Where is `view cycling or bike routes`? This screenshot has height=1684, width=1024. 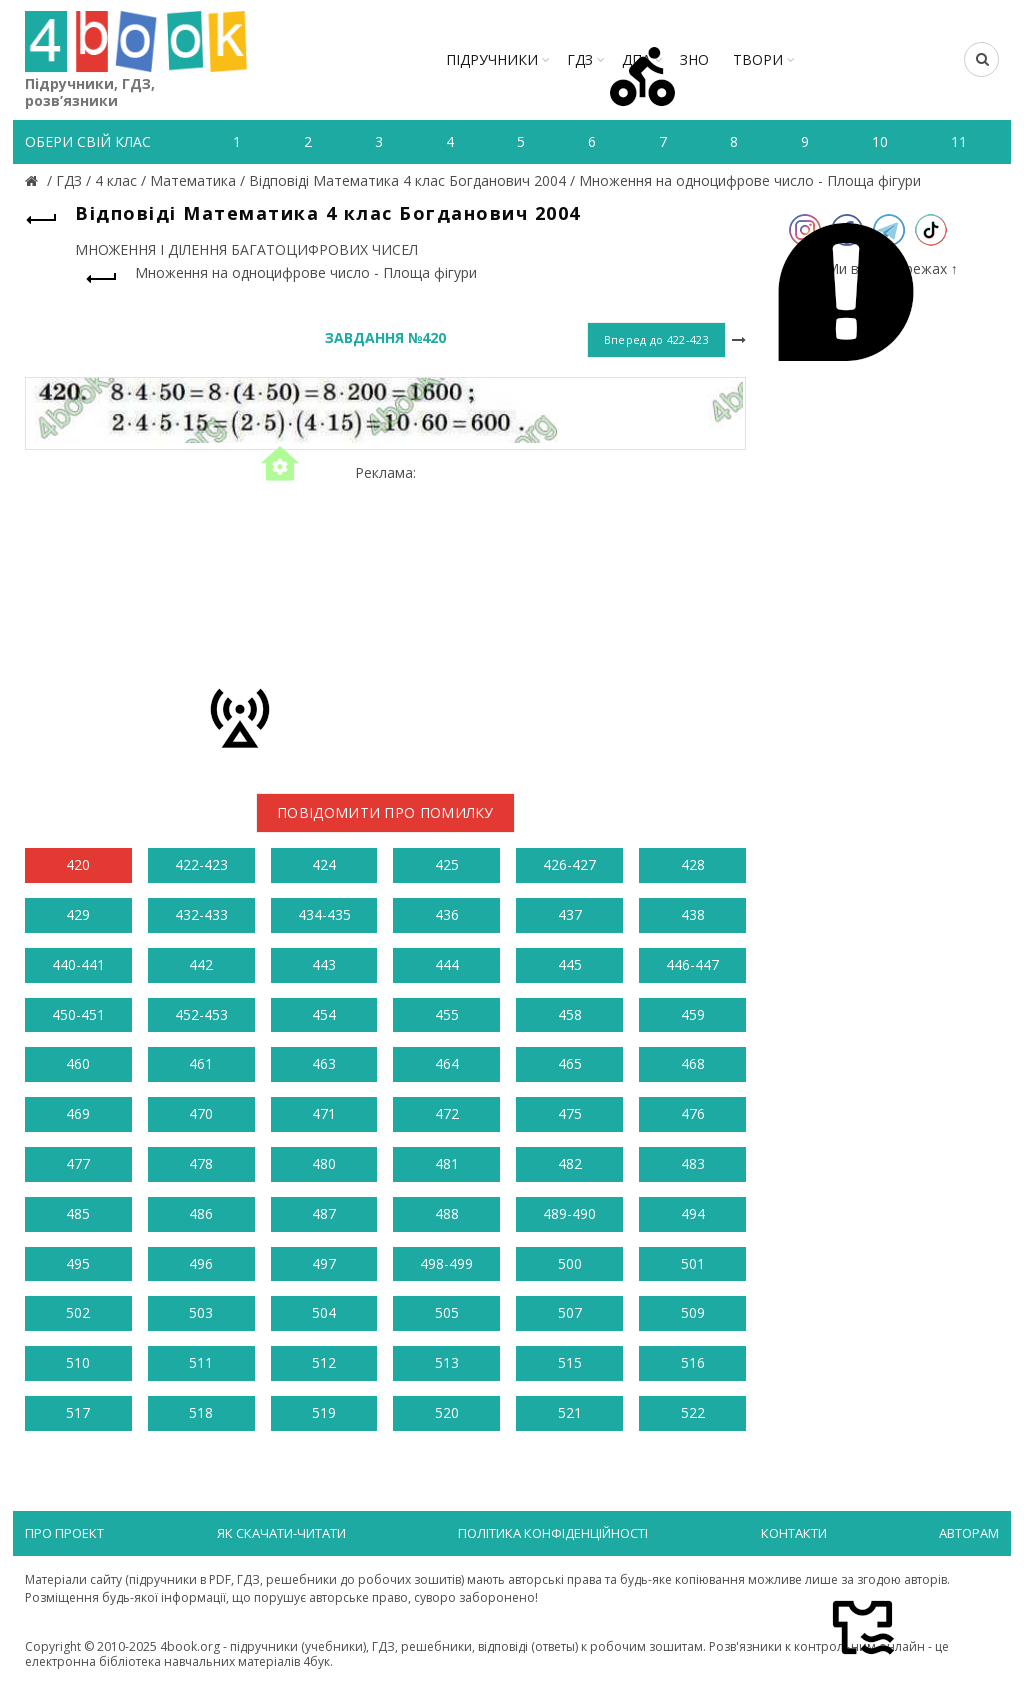
view cycling or bike routes is located at coordinates (642, 79).